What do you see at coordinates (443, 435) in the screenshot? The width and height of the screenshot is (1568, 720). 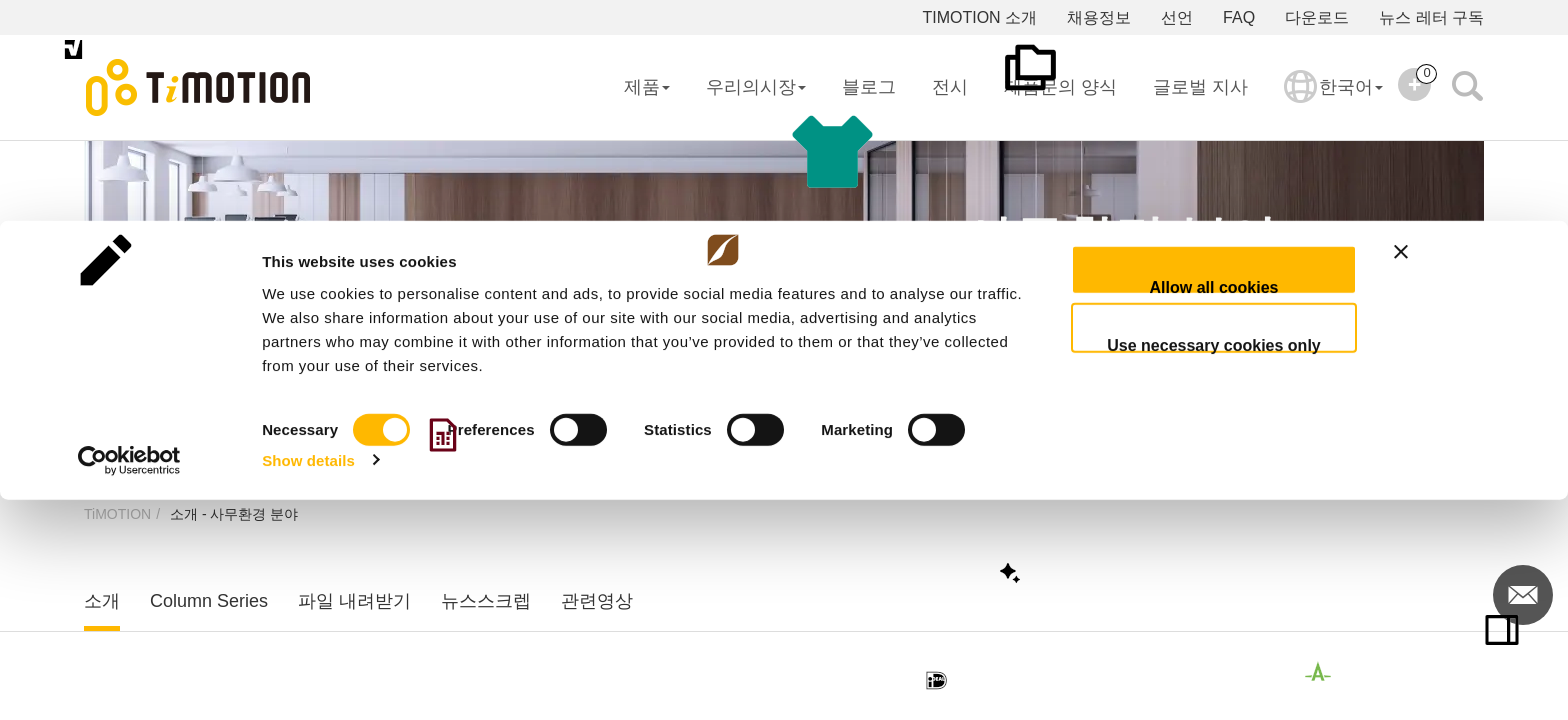 I see `view sim card information` at bounding box center [443, 435].